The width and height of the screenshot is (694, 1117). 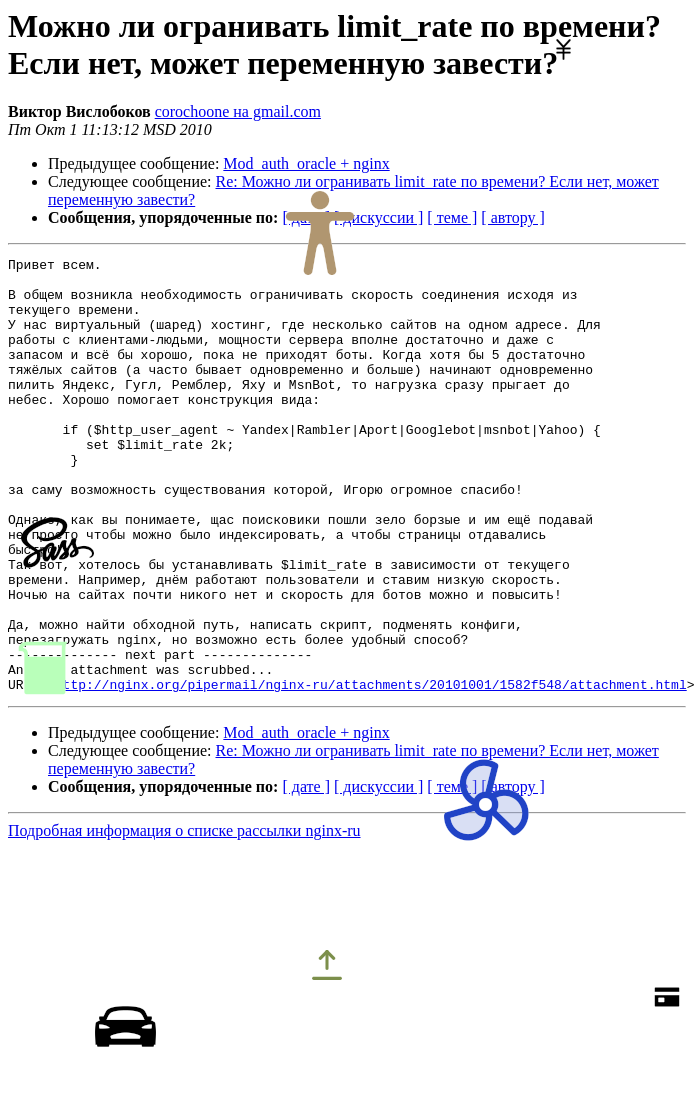 What do you see at coordinates (563, 49) in the screenshot?
I see `view prices in japanese yen` at bounding box center [563, 49].